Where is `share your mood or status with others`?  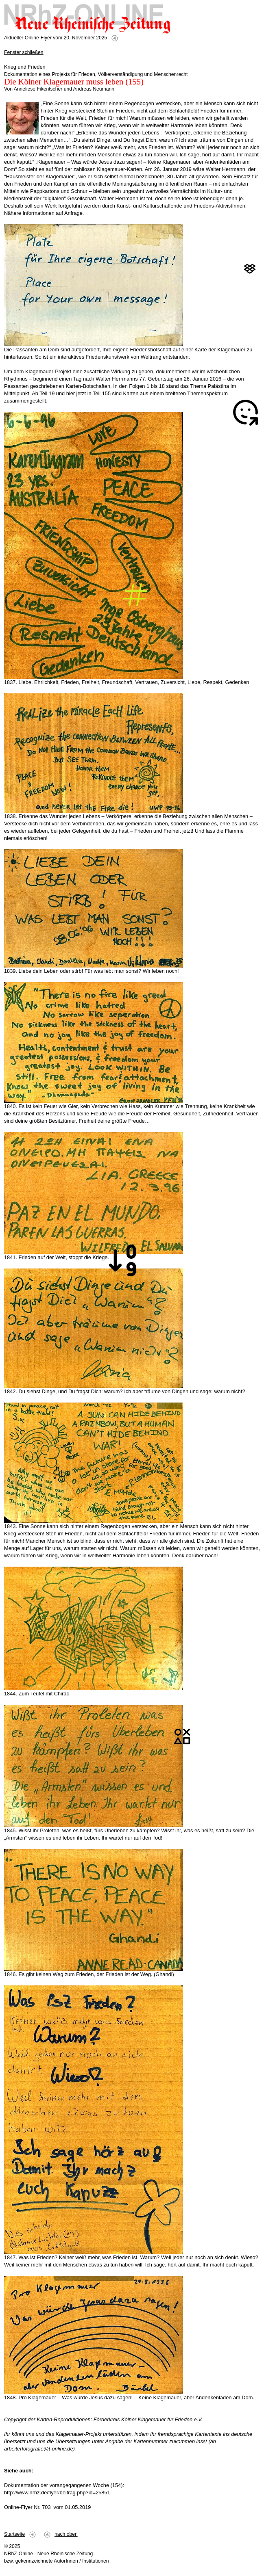 share your mood or status with others is located at coordinates (245, 412).